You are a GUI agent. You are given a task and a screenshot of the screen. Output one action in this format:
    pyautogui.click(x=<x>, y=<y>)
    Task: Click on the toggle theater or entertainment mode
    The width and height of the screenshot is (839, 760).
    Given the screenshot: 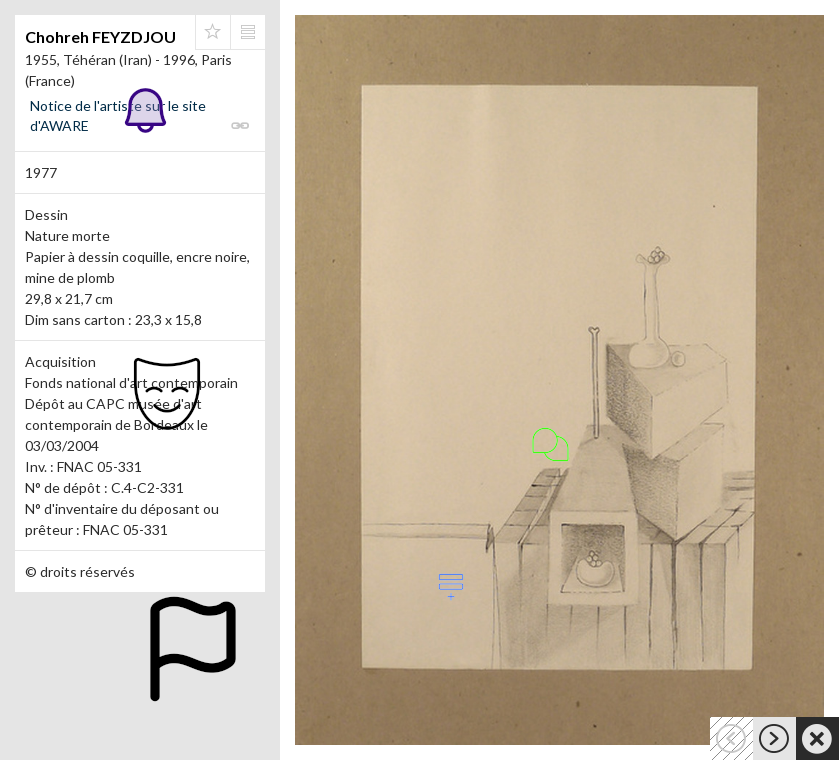 What is the action you would take?
    pyautogui.click(x=167, y=391)
    